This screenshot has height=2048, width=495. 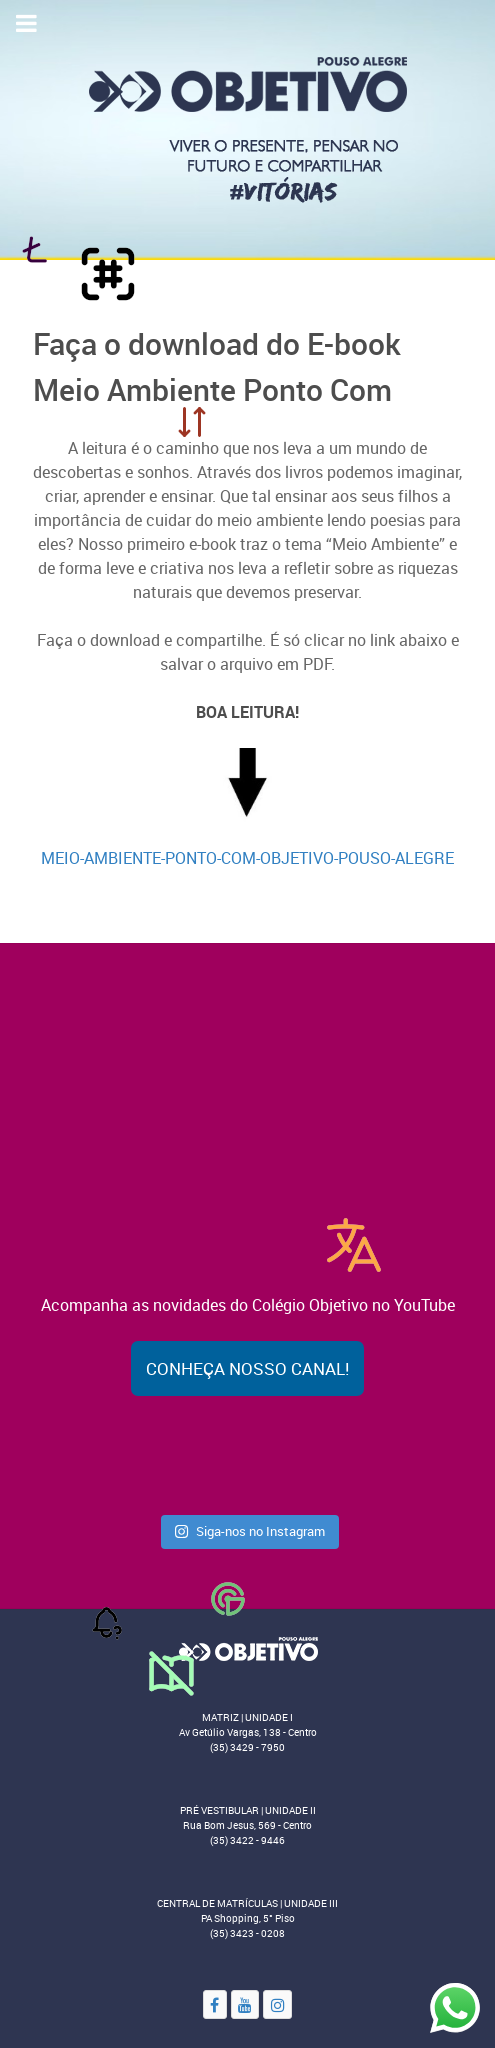 What do you see at coordinates (35, 249) in the screenshot?
I see `view litecoin balance or wallet` at bounding box center [35, 249].